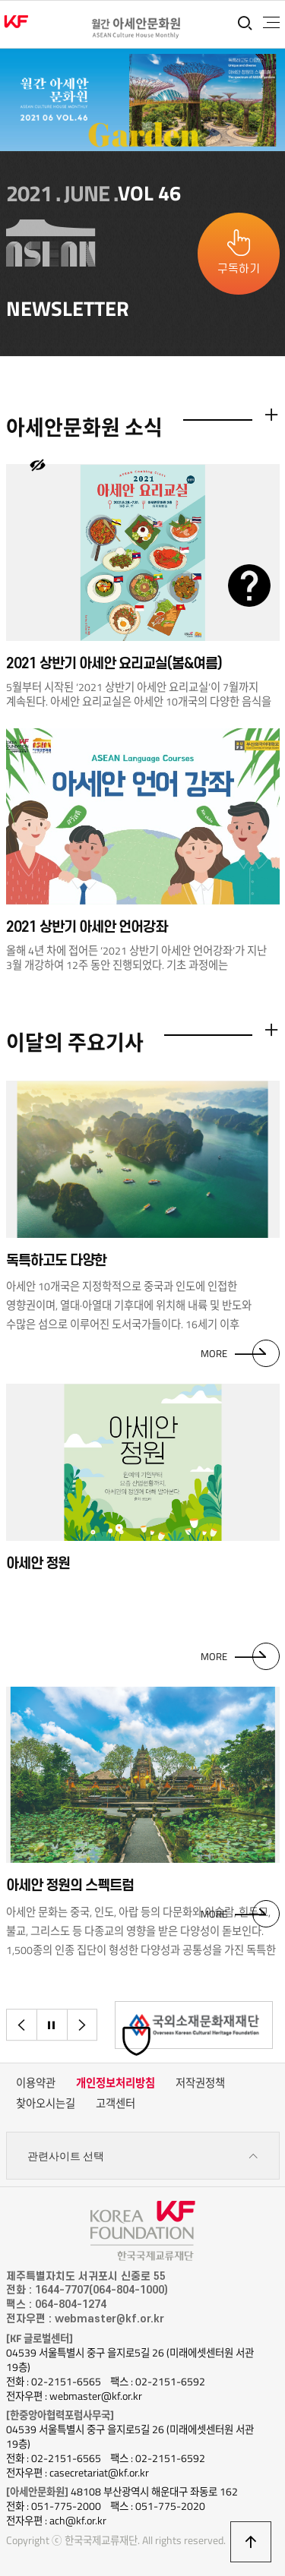 This screenshot has height=2576, width=285. I want to click on hide password or sensitive content, so click(37, 465).